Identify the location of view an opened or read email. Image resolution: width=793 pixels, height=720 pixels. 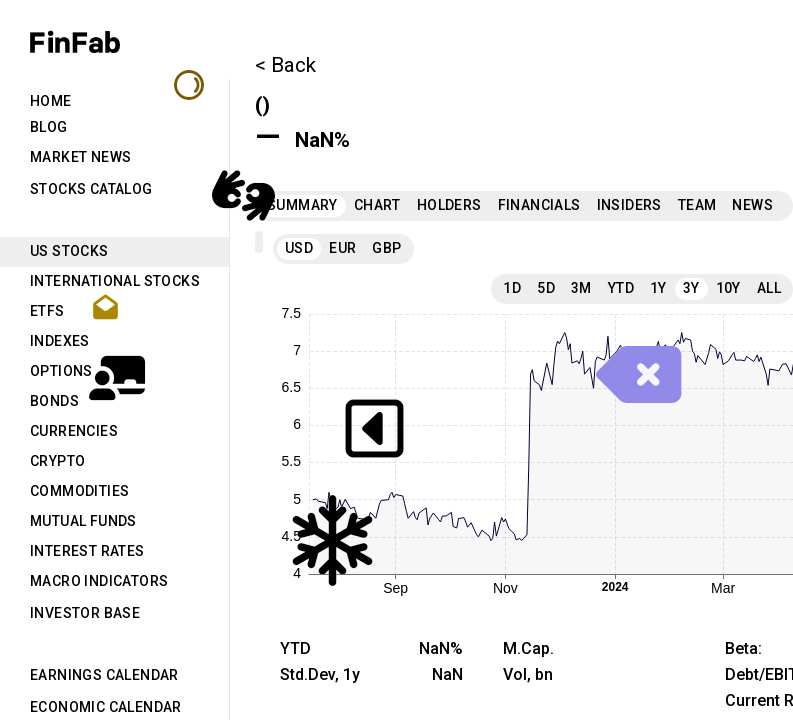
(105, 308).